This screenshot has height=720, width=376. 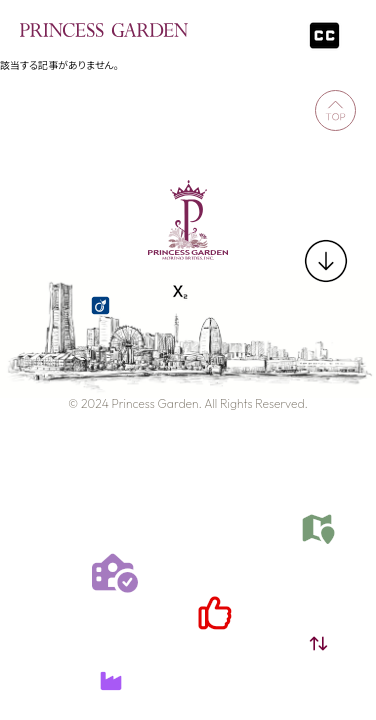 I want to click on format text as subscript, so click(x=178, y=292).